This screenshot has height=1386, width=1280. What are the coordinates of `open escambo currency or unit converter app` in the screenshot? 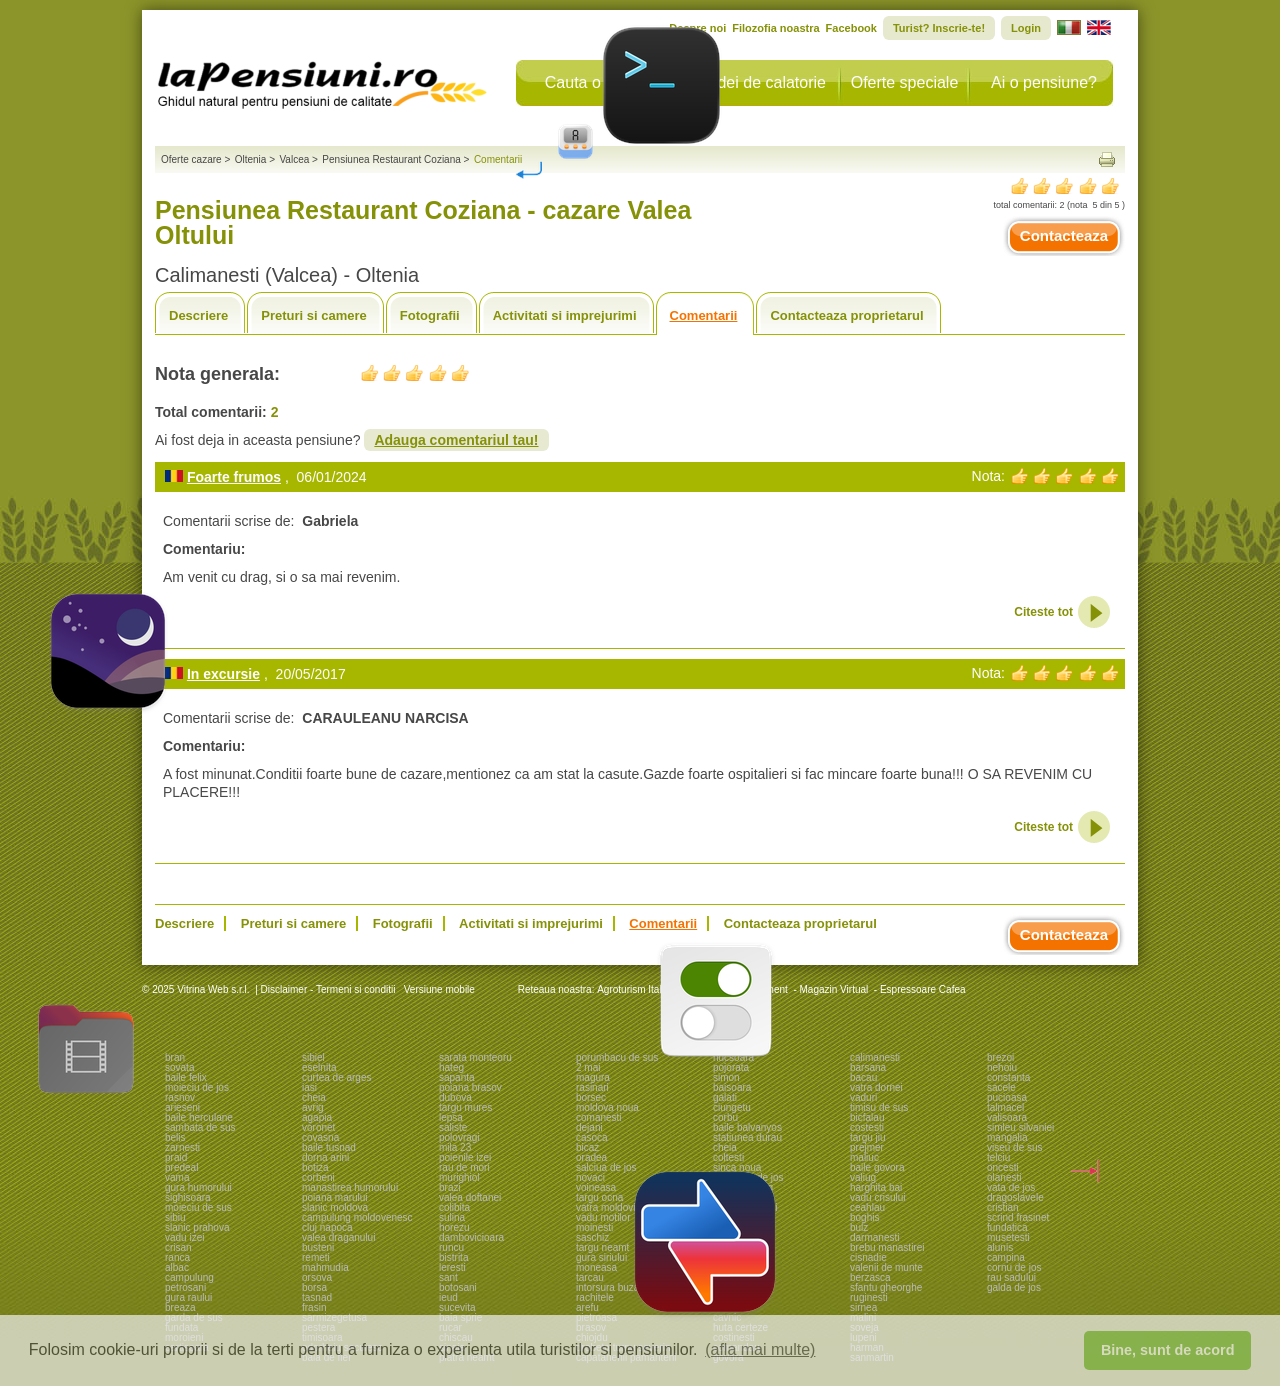 It's located at (705, 1242).